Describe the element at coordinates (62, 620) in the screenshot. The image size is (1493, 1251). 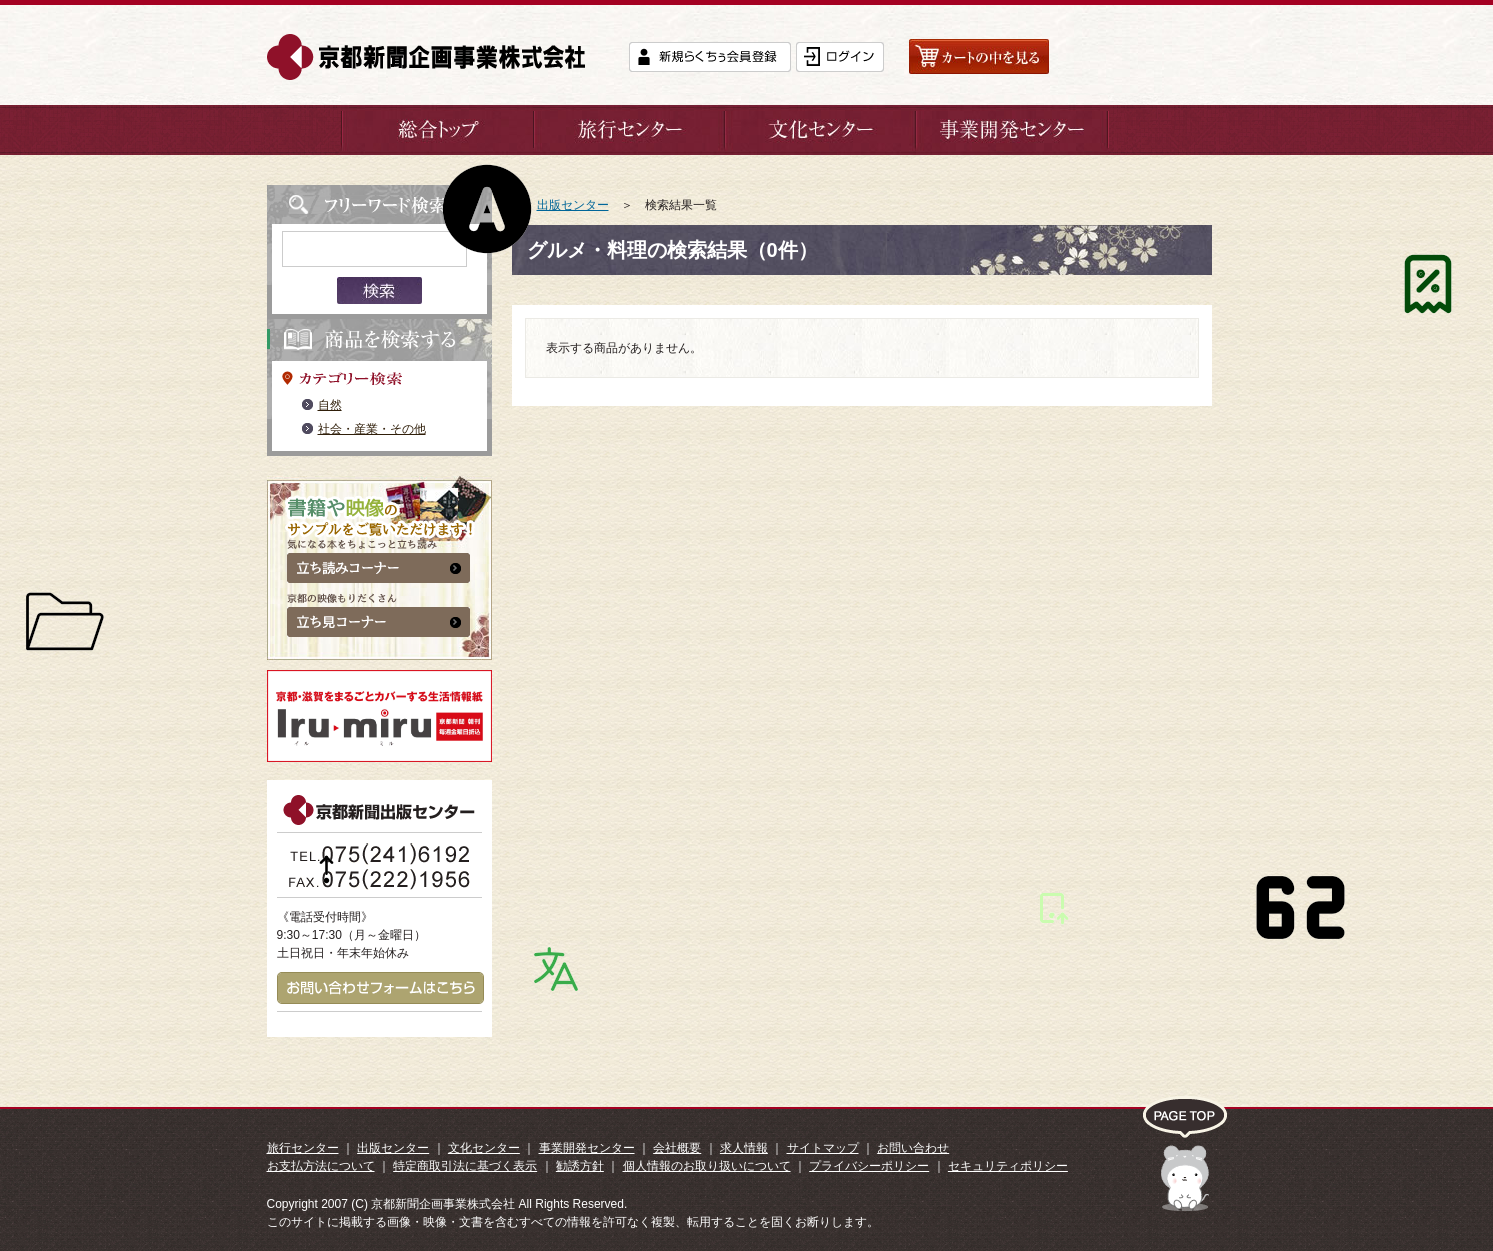
I see `open folder containing files` at that location.